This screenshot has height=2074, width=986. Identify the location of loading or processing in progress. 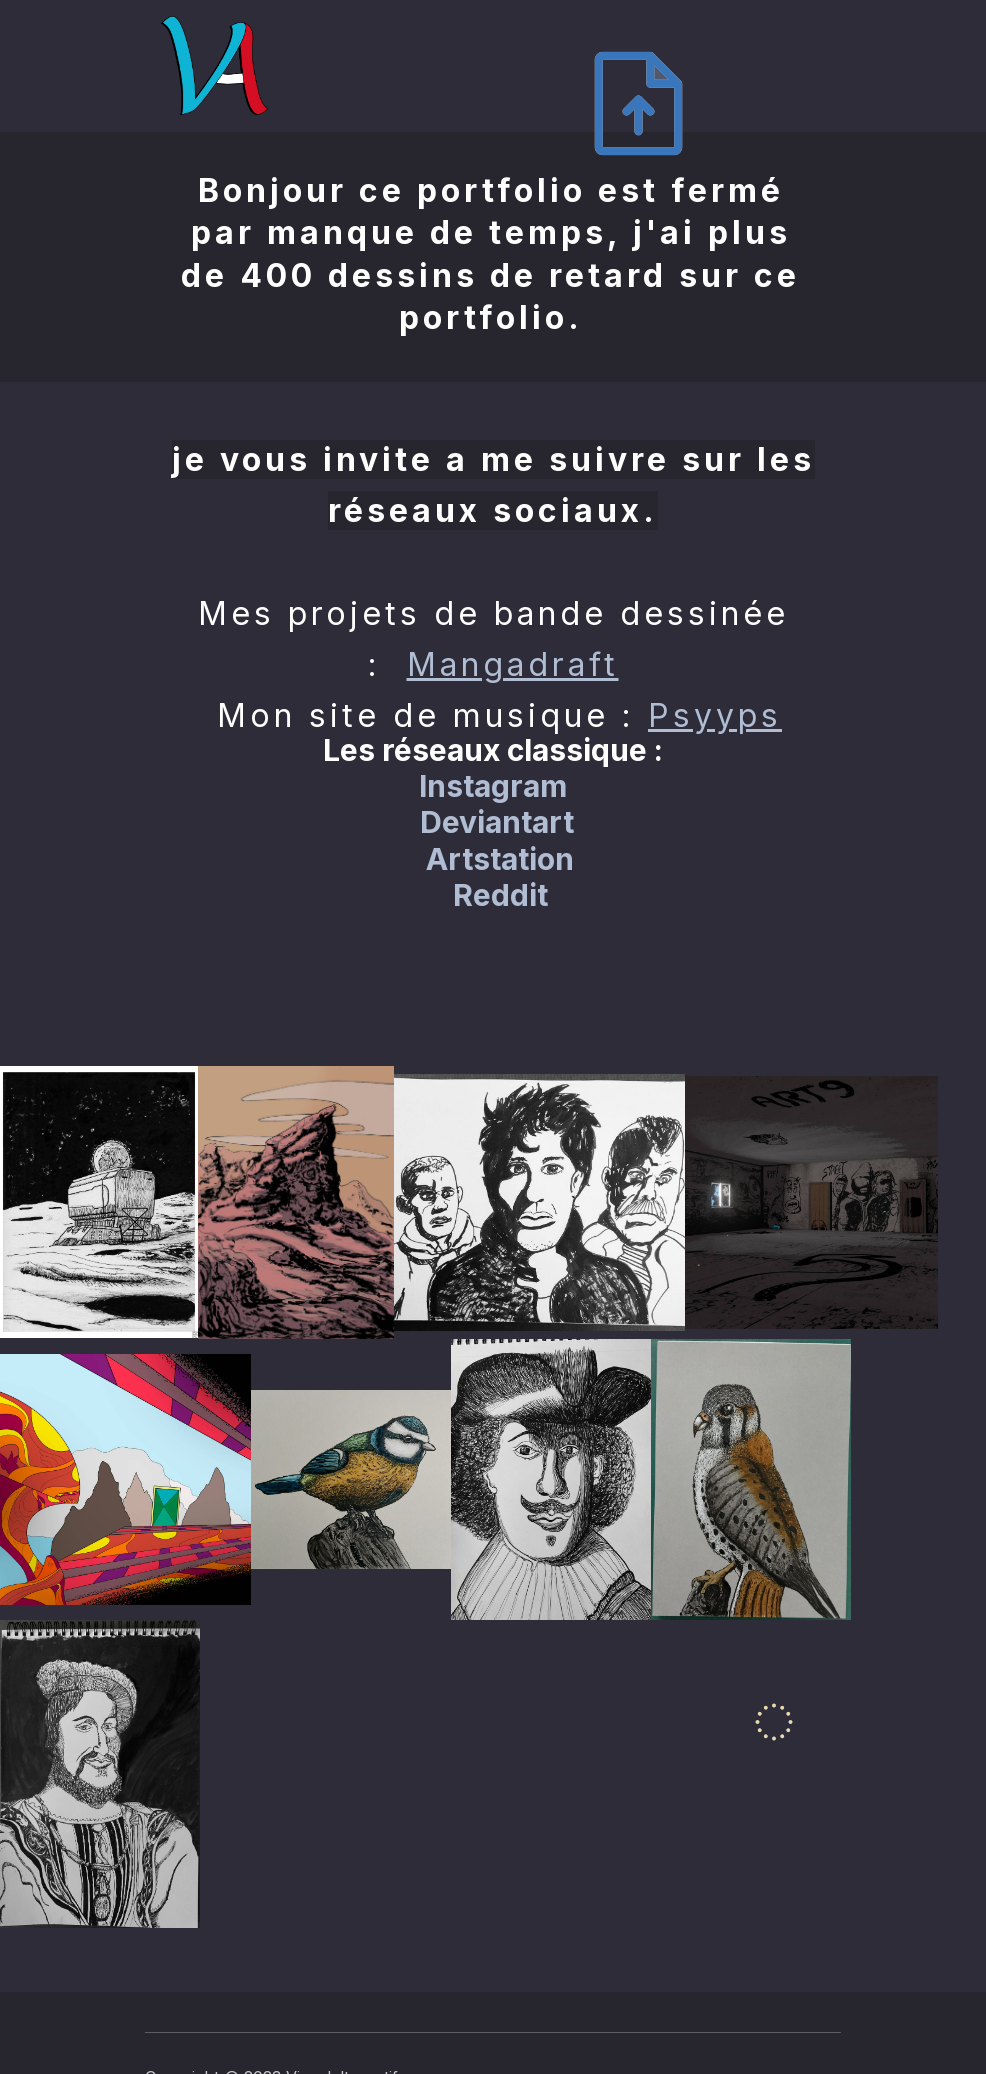
(774, 1722).